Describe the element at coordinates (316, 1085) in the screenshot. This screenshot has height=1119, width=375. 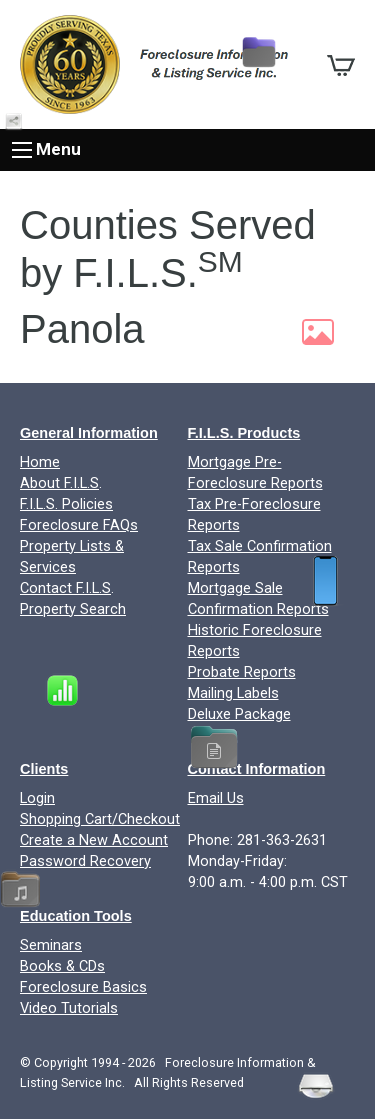
I see `access optical disc drive settings` at that location.